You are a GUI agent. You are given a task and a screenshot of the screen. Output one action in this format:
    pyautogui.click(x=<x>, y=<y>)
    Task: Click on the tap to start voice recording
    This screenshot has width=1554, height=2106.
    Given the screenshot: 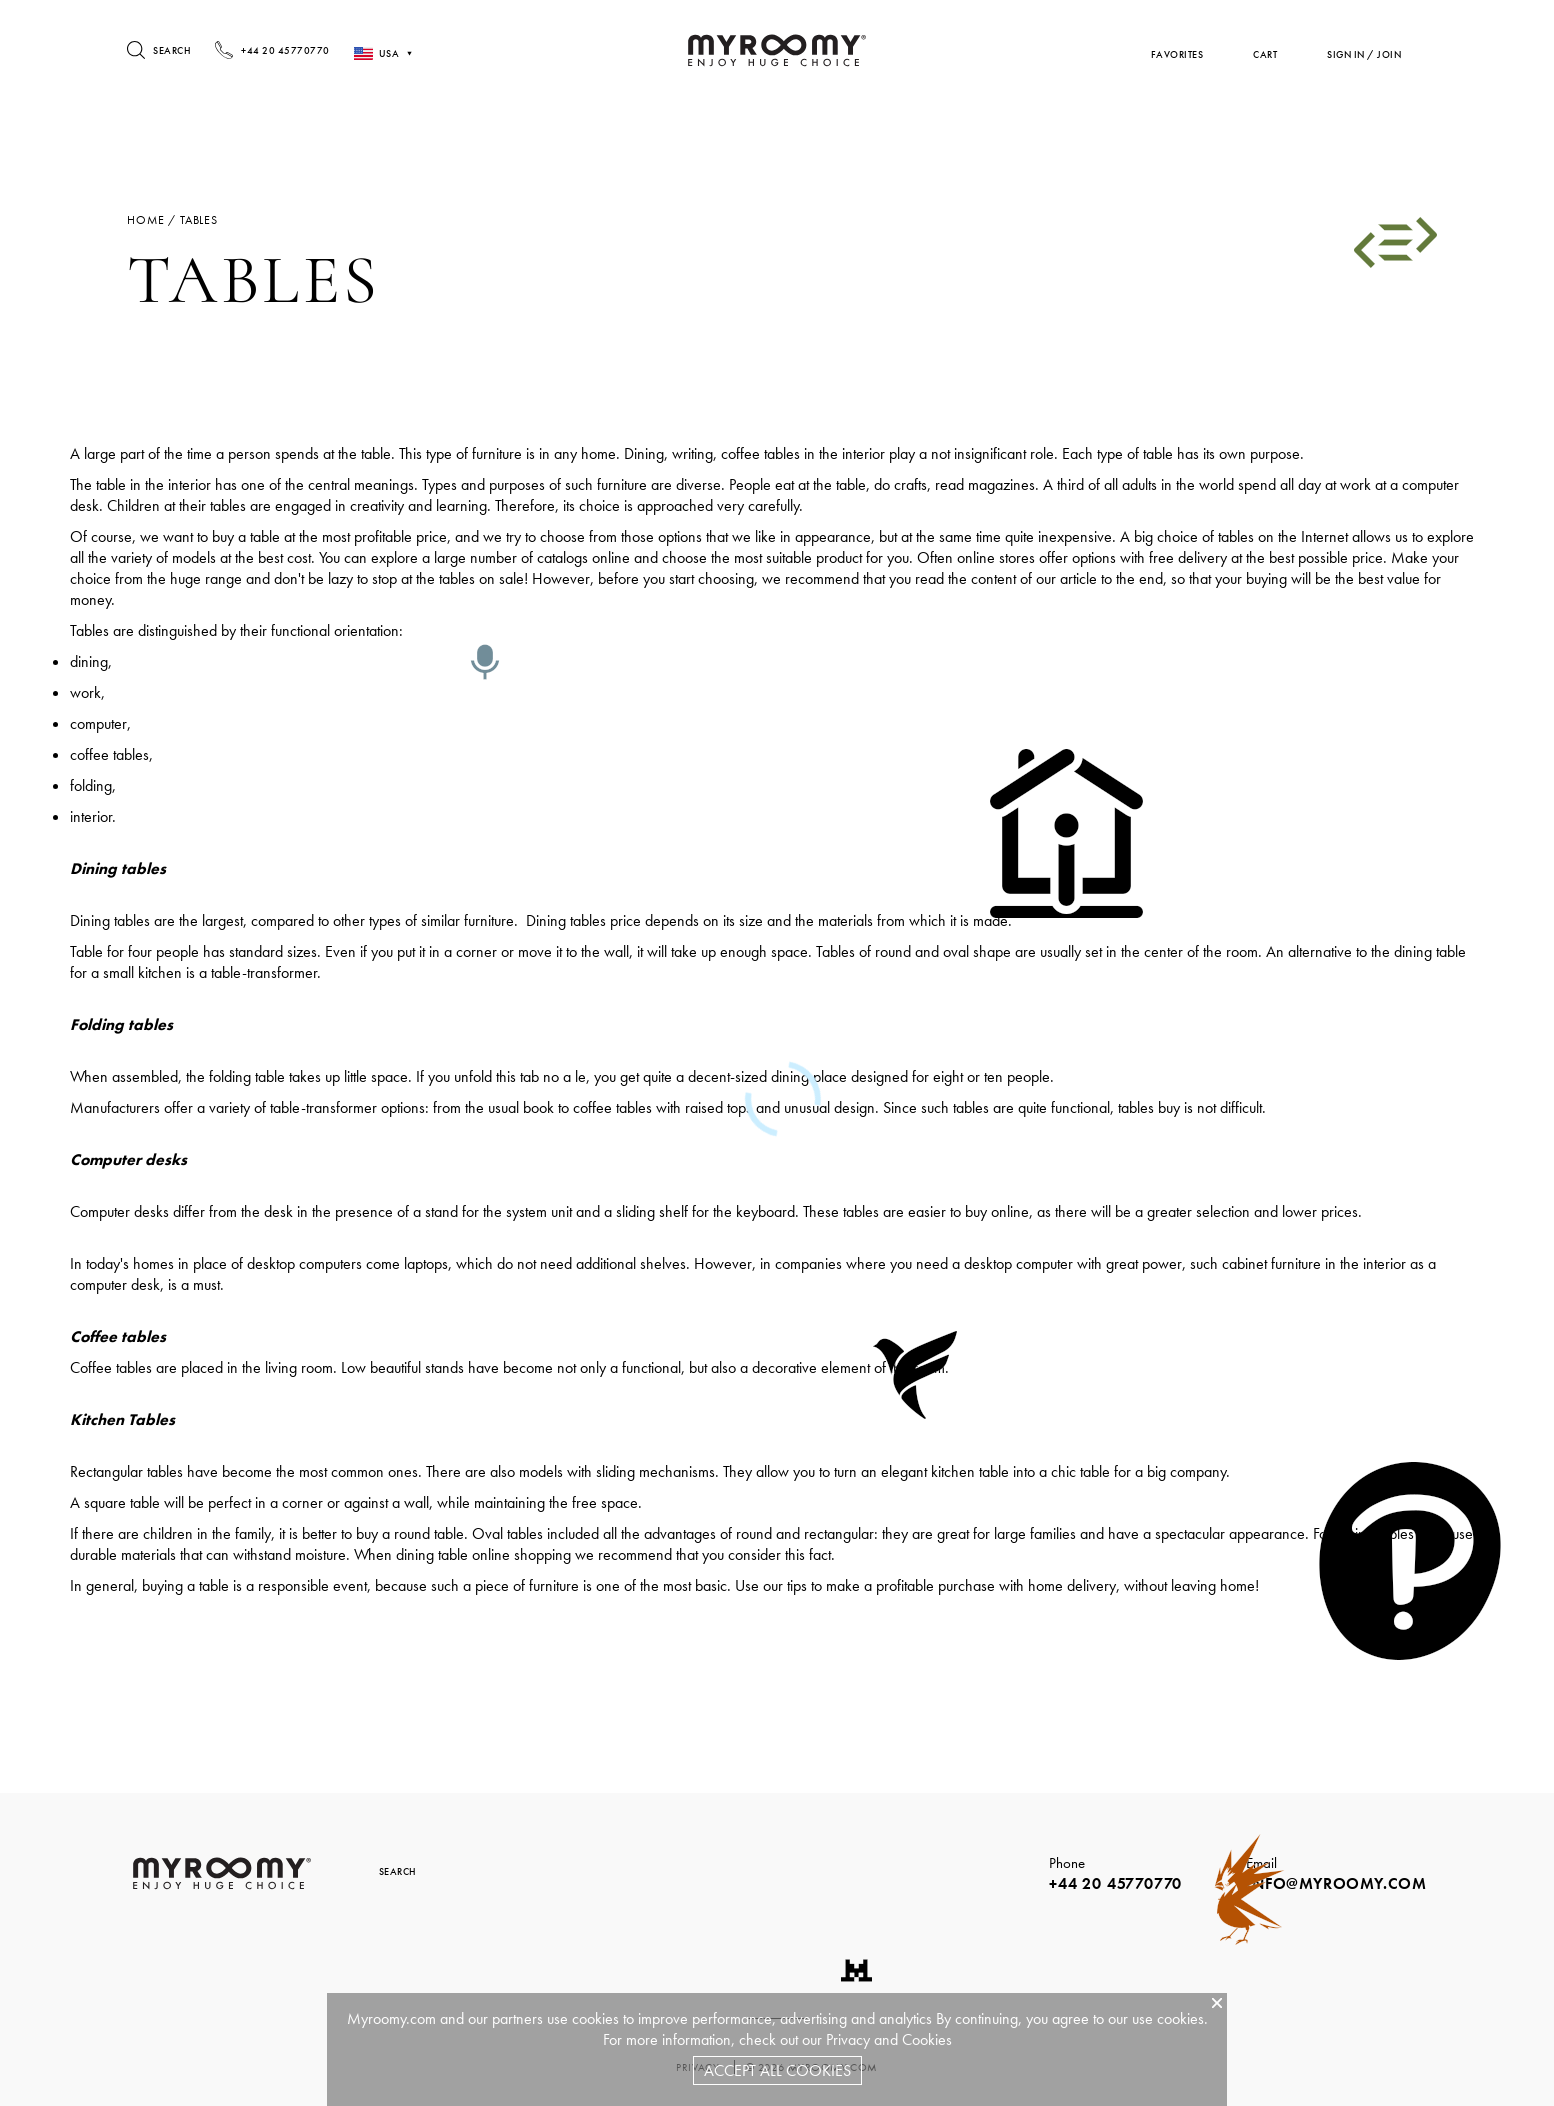 What is the action you would take?
    pyautogui.click(x=485, y=662)
    